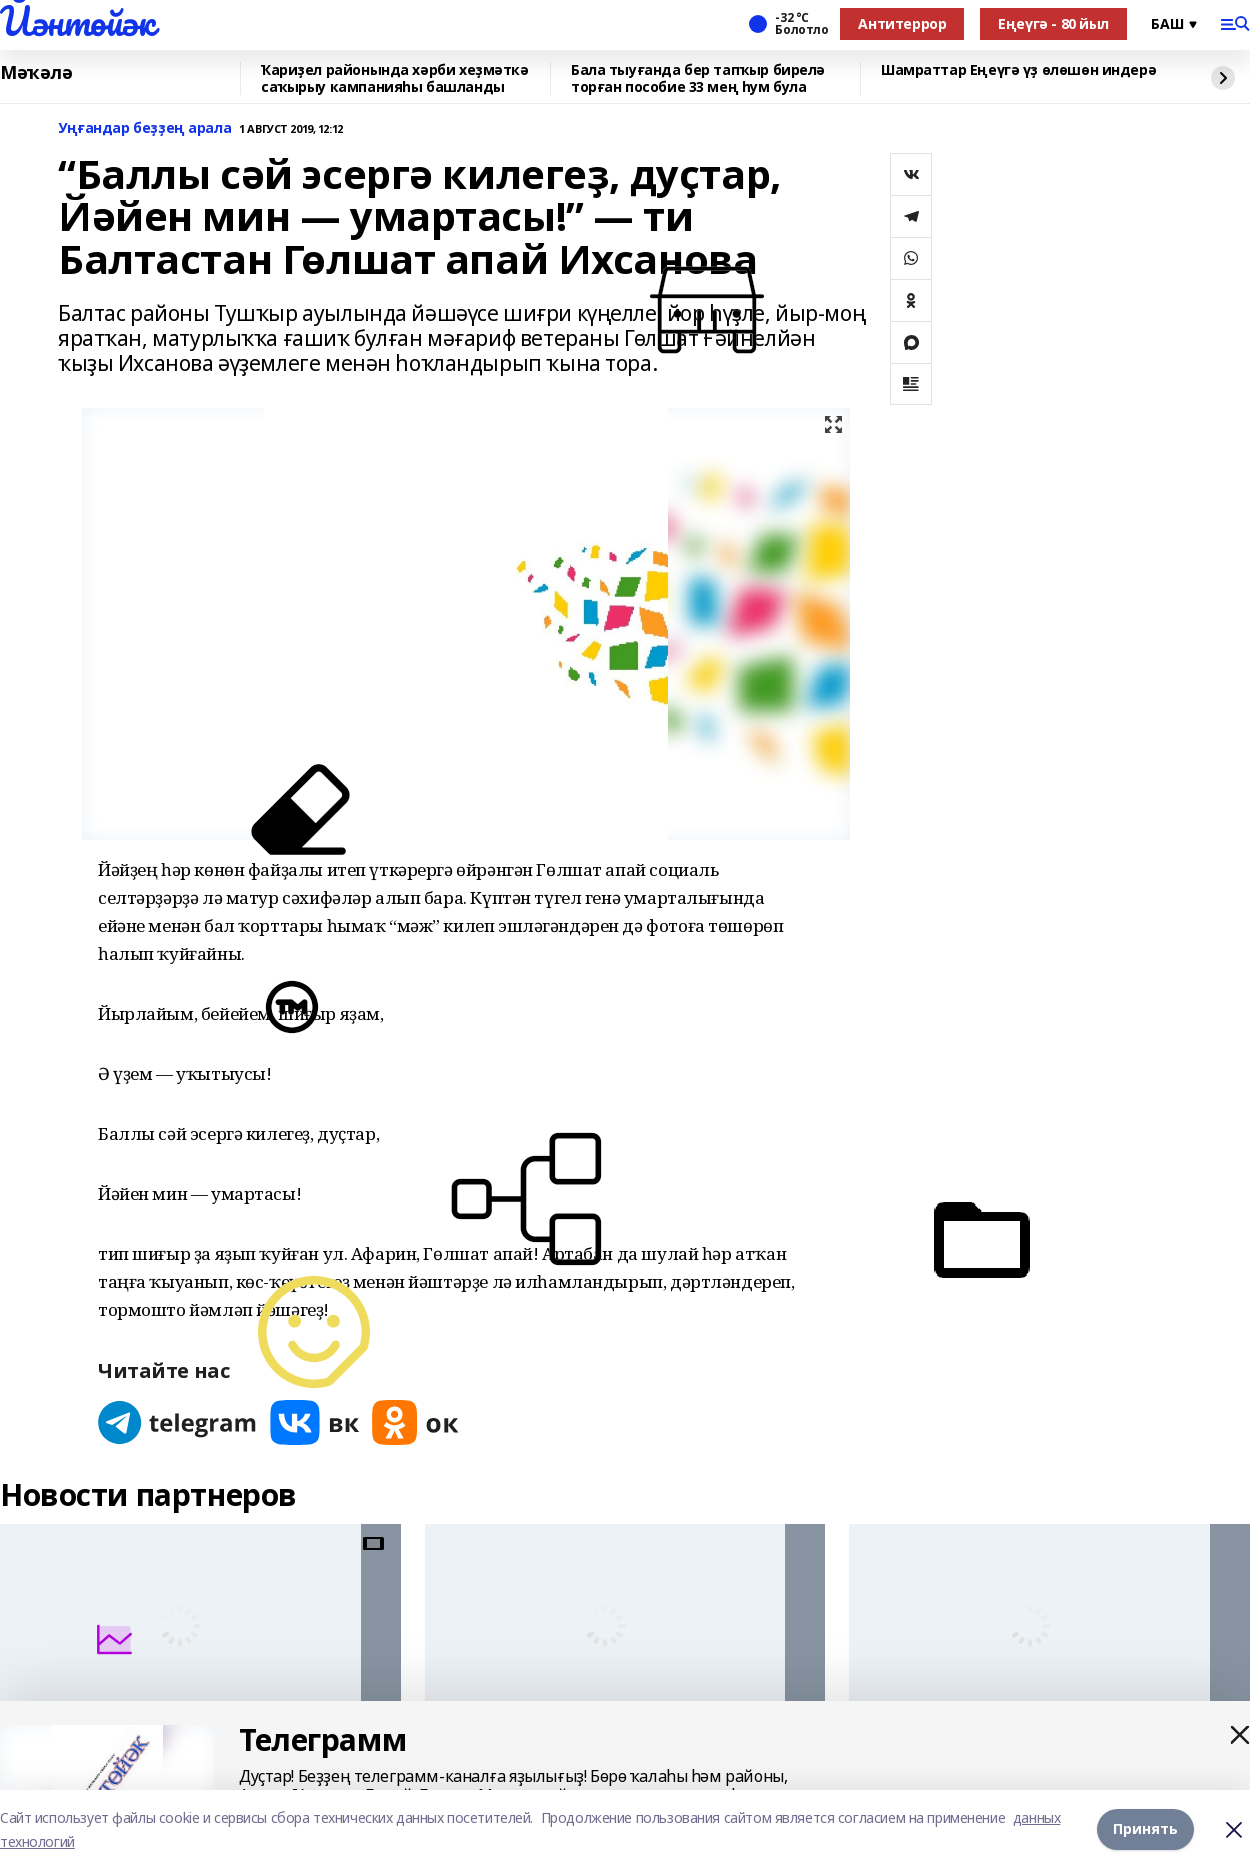 The image size is (1250, 1870). I want to click on erase or clear content, so click(300, 809).